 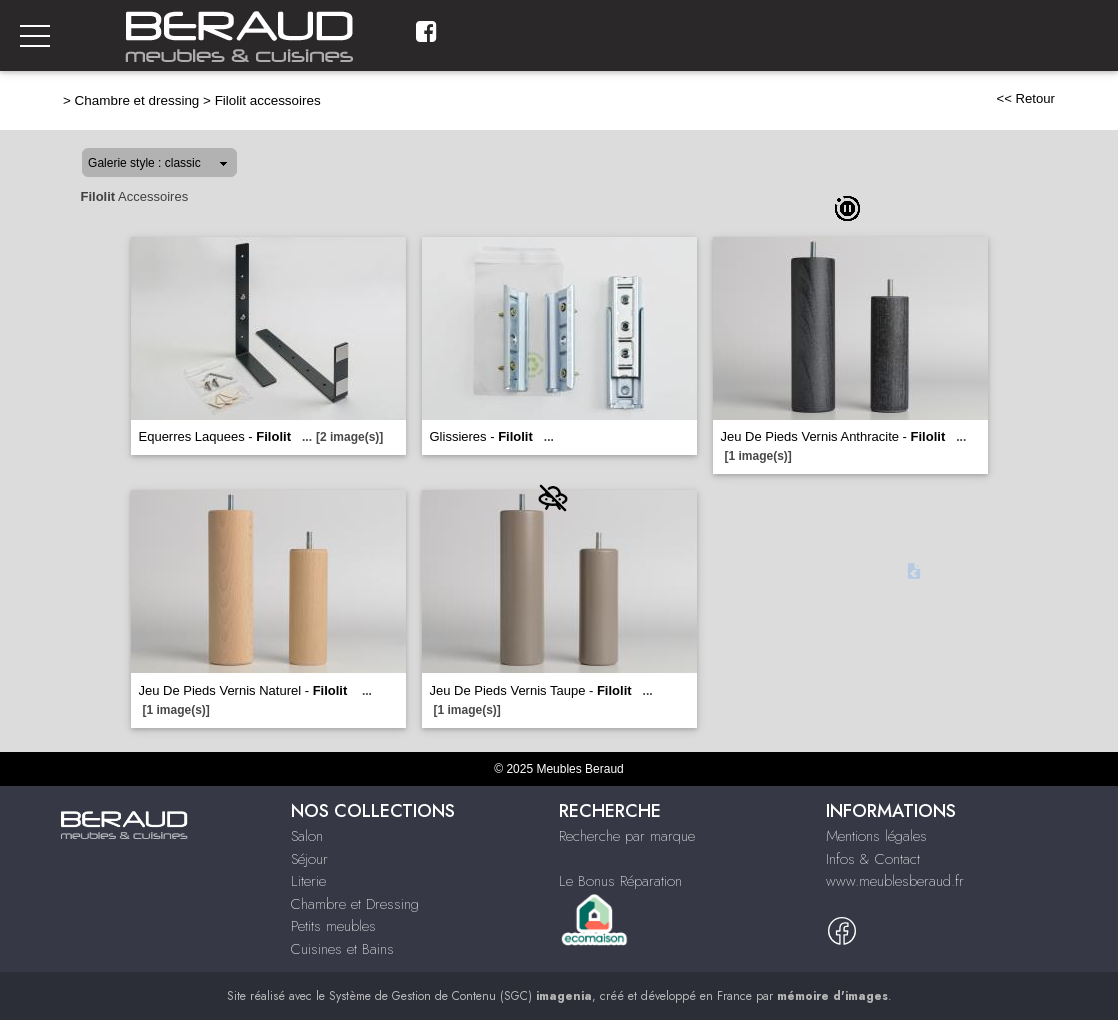 What do you see at coordinates (553, 498) in the screenshot?
I see `disable UFO or alien-themed mode` at bounding box center [553, 498].